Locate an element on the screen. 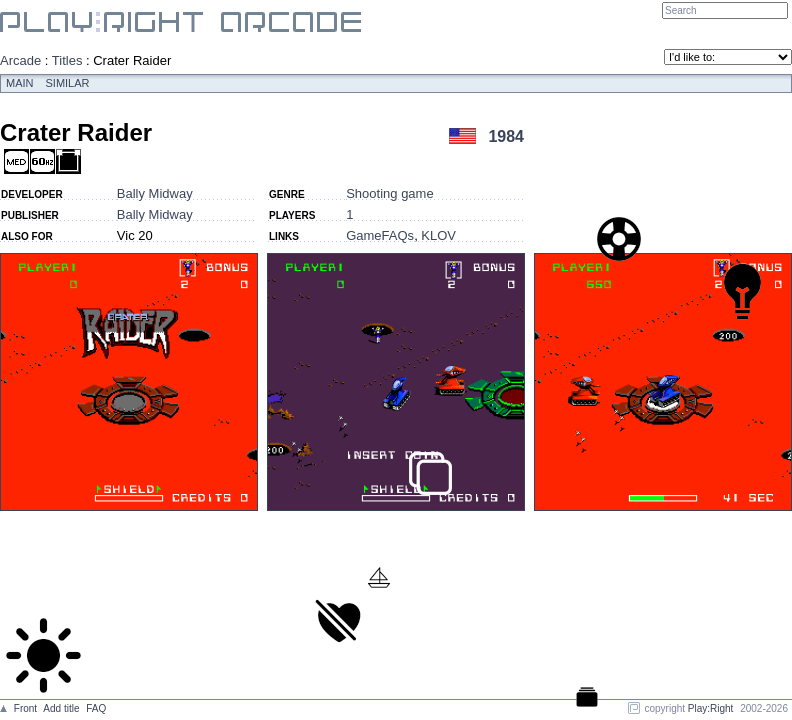 The height and width of the screenshot is (720, 792). switch to light mode is located at coordinates (43, 655).